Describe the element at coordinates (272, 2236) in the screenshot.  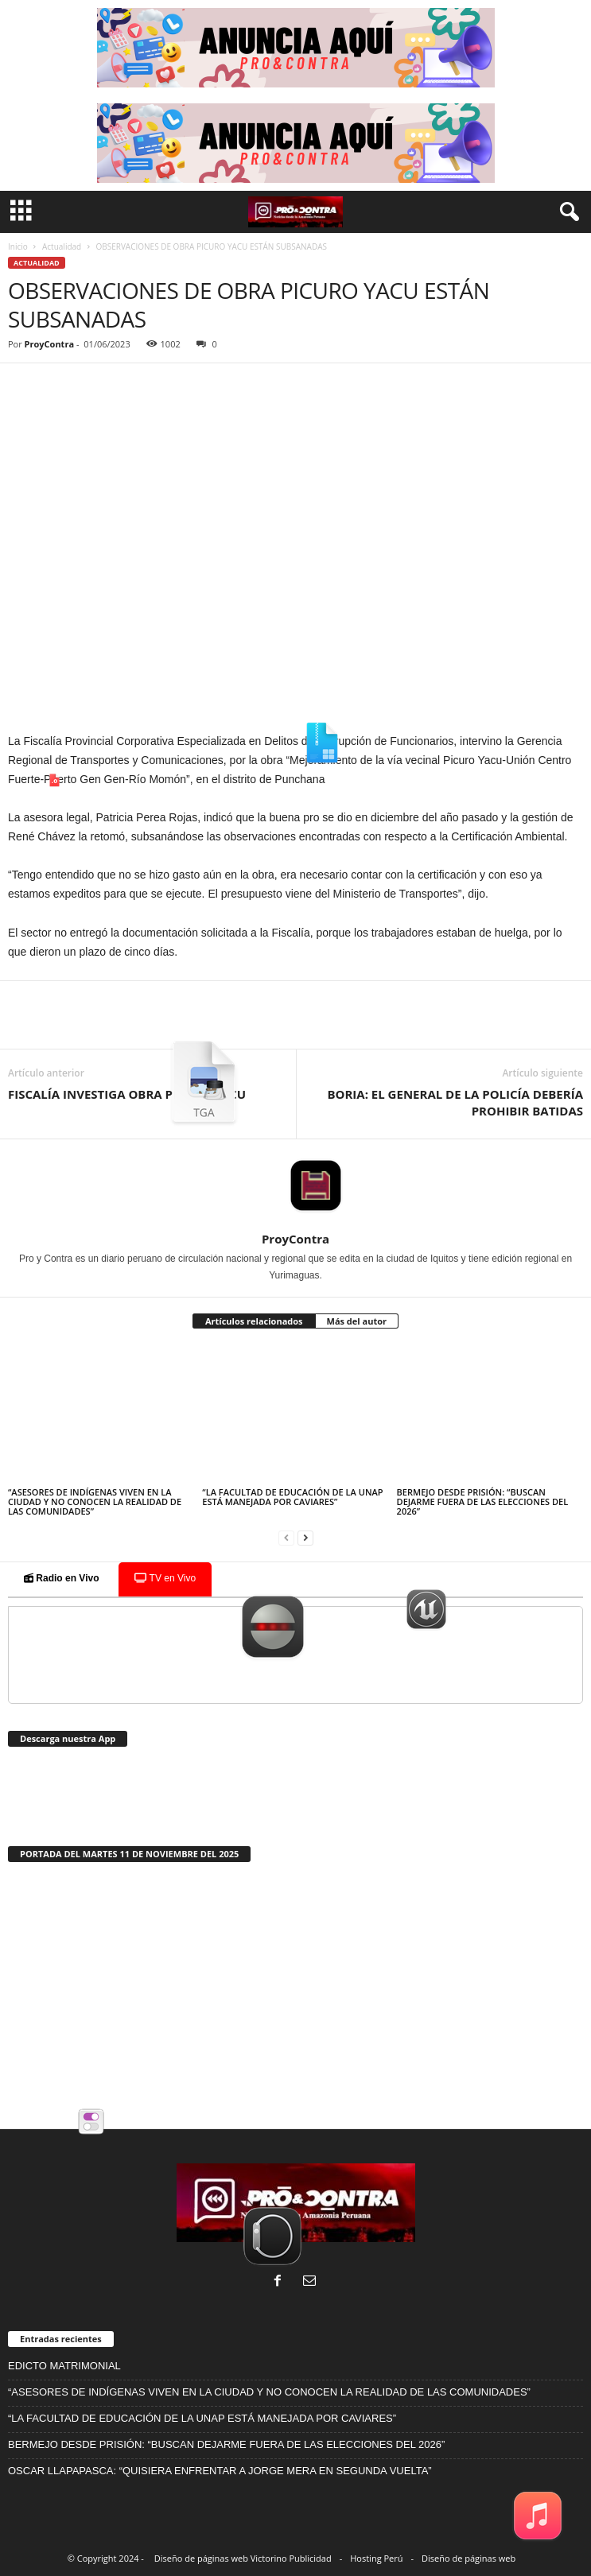
I see `open the watch app` at that location.